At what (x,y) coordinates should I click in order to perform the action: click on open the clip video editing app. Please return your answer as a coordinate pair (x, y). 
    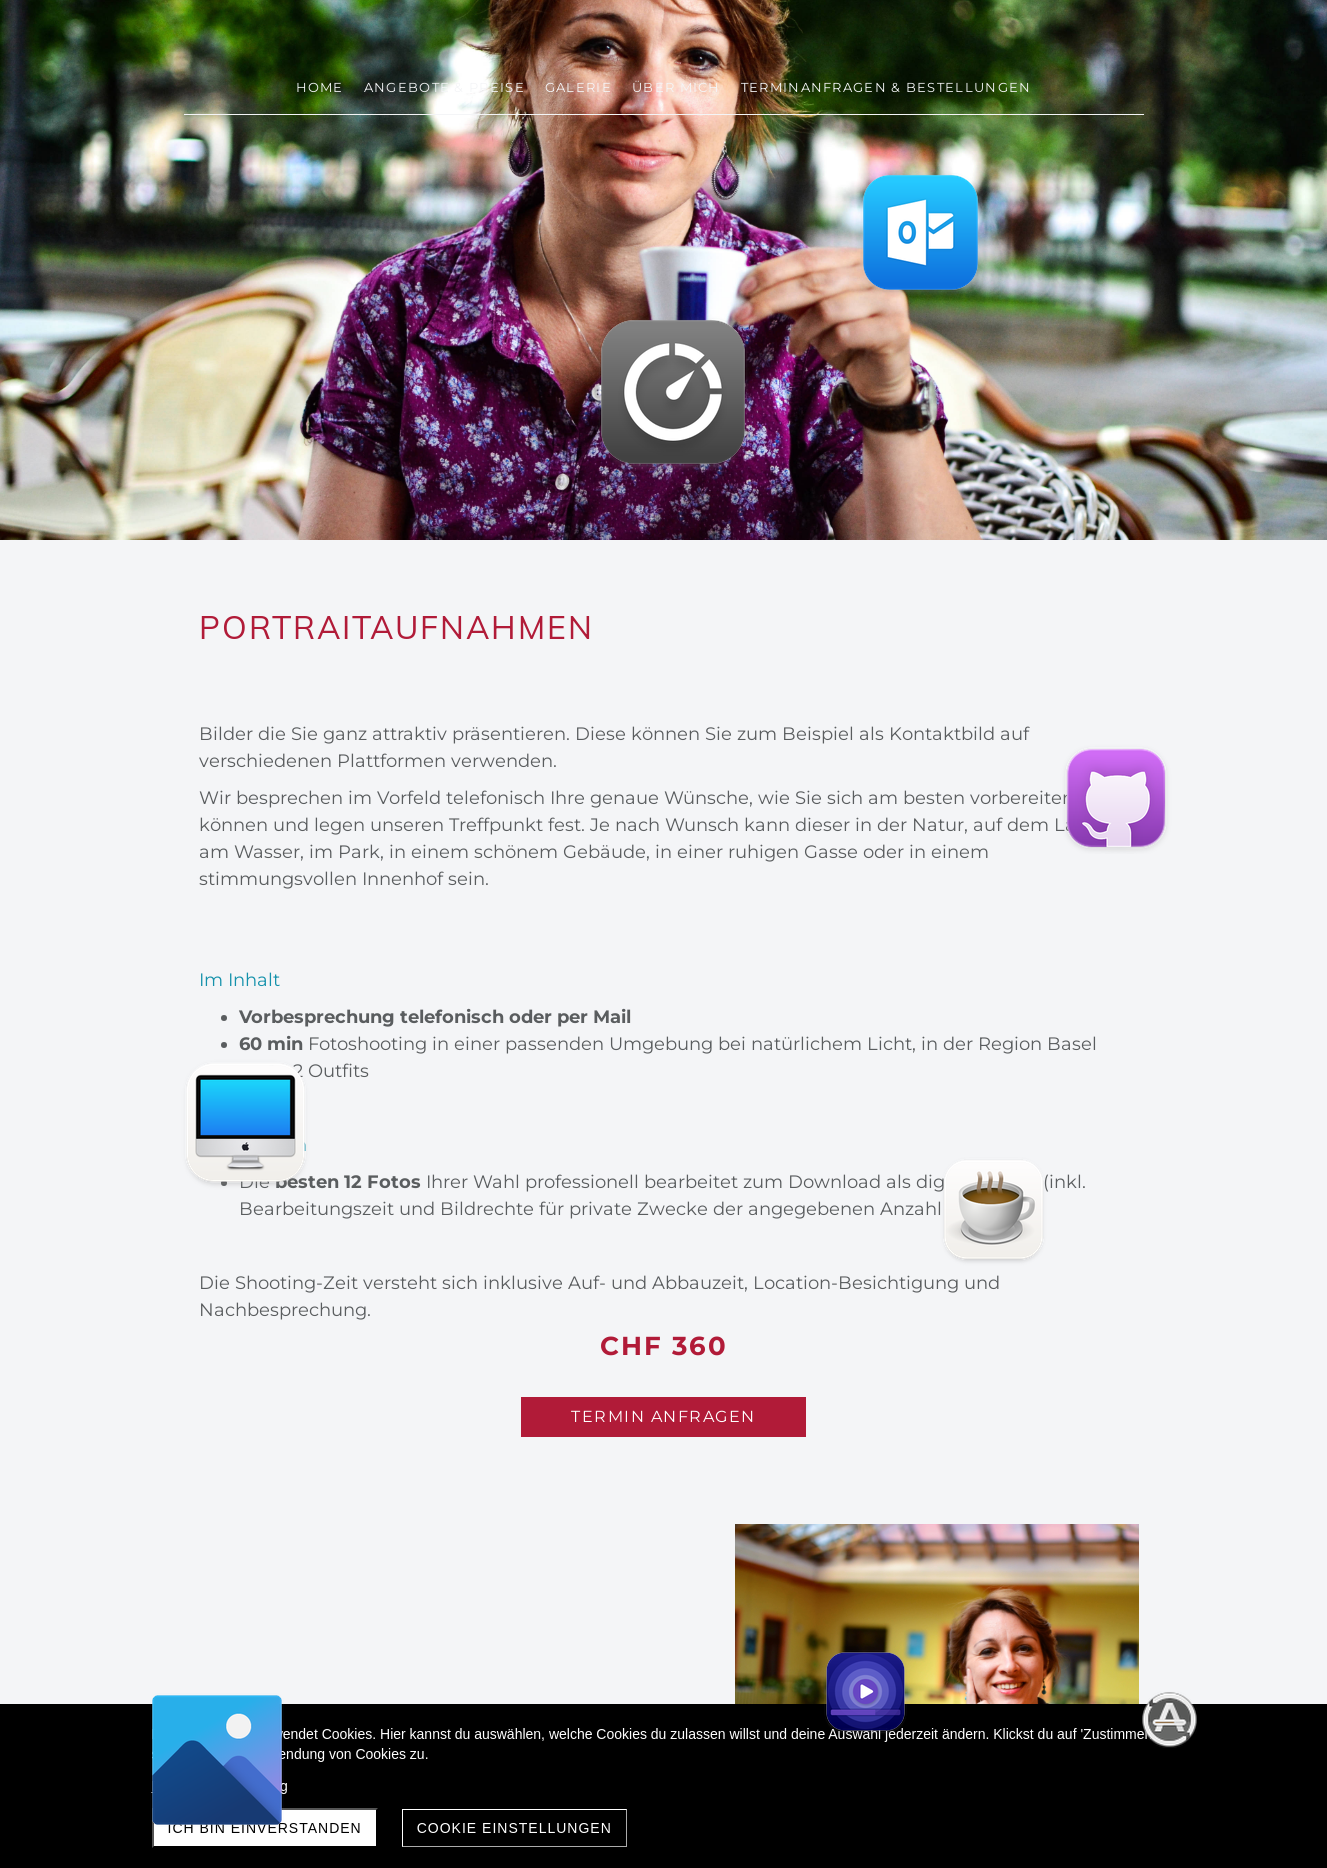
    Looking at the image, I should click on (865, 1691).